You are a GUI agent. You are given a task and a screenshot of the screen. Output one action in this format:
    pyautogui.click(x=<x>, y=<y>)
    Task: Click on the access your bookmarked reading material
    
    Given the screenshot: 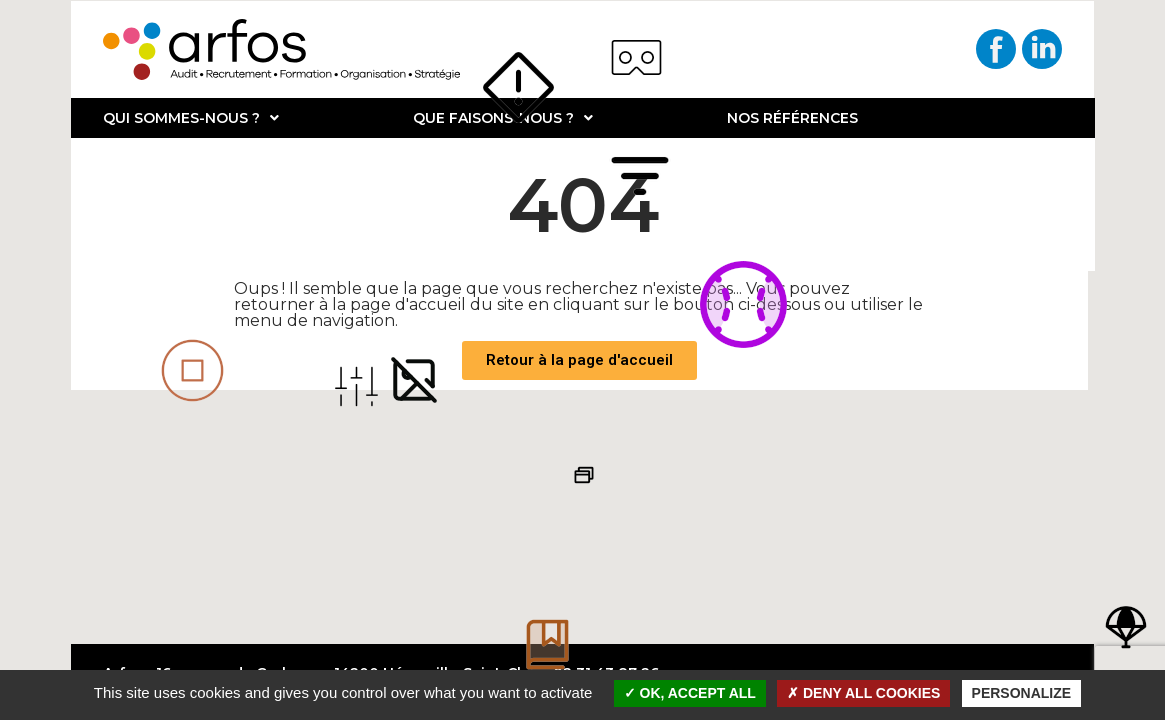 What is the action you would take?
    pyautogui.click(x=547, y=644)
    